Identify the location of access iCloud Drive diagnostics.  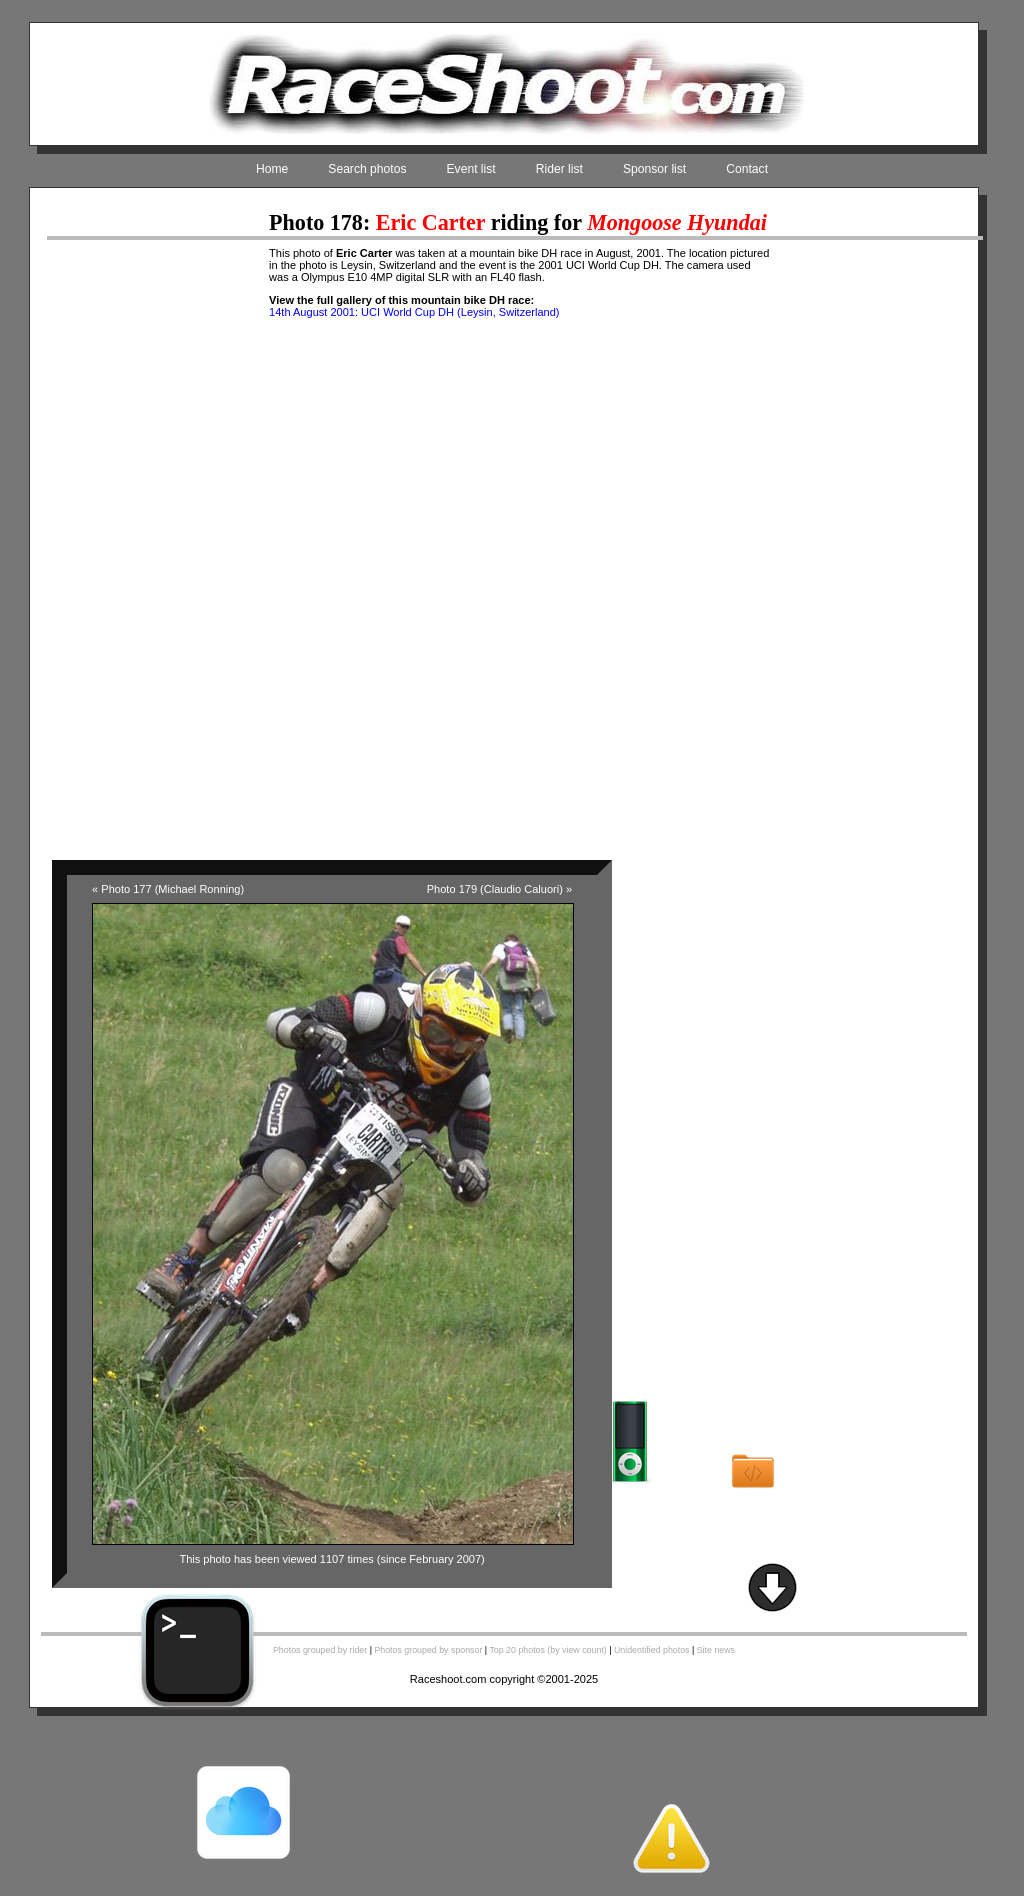
(243, 1812).